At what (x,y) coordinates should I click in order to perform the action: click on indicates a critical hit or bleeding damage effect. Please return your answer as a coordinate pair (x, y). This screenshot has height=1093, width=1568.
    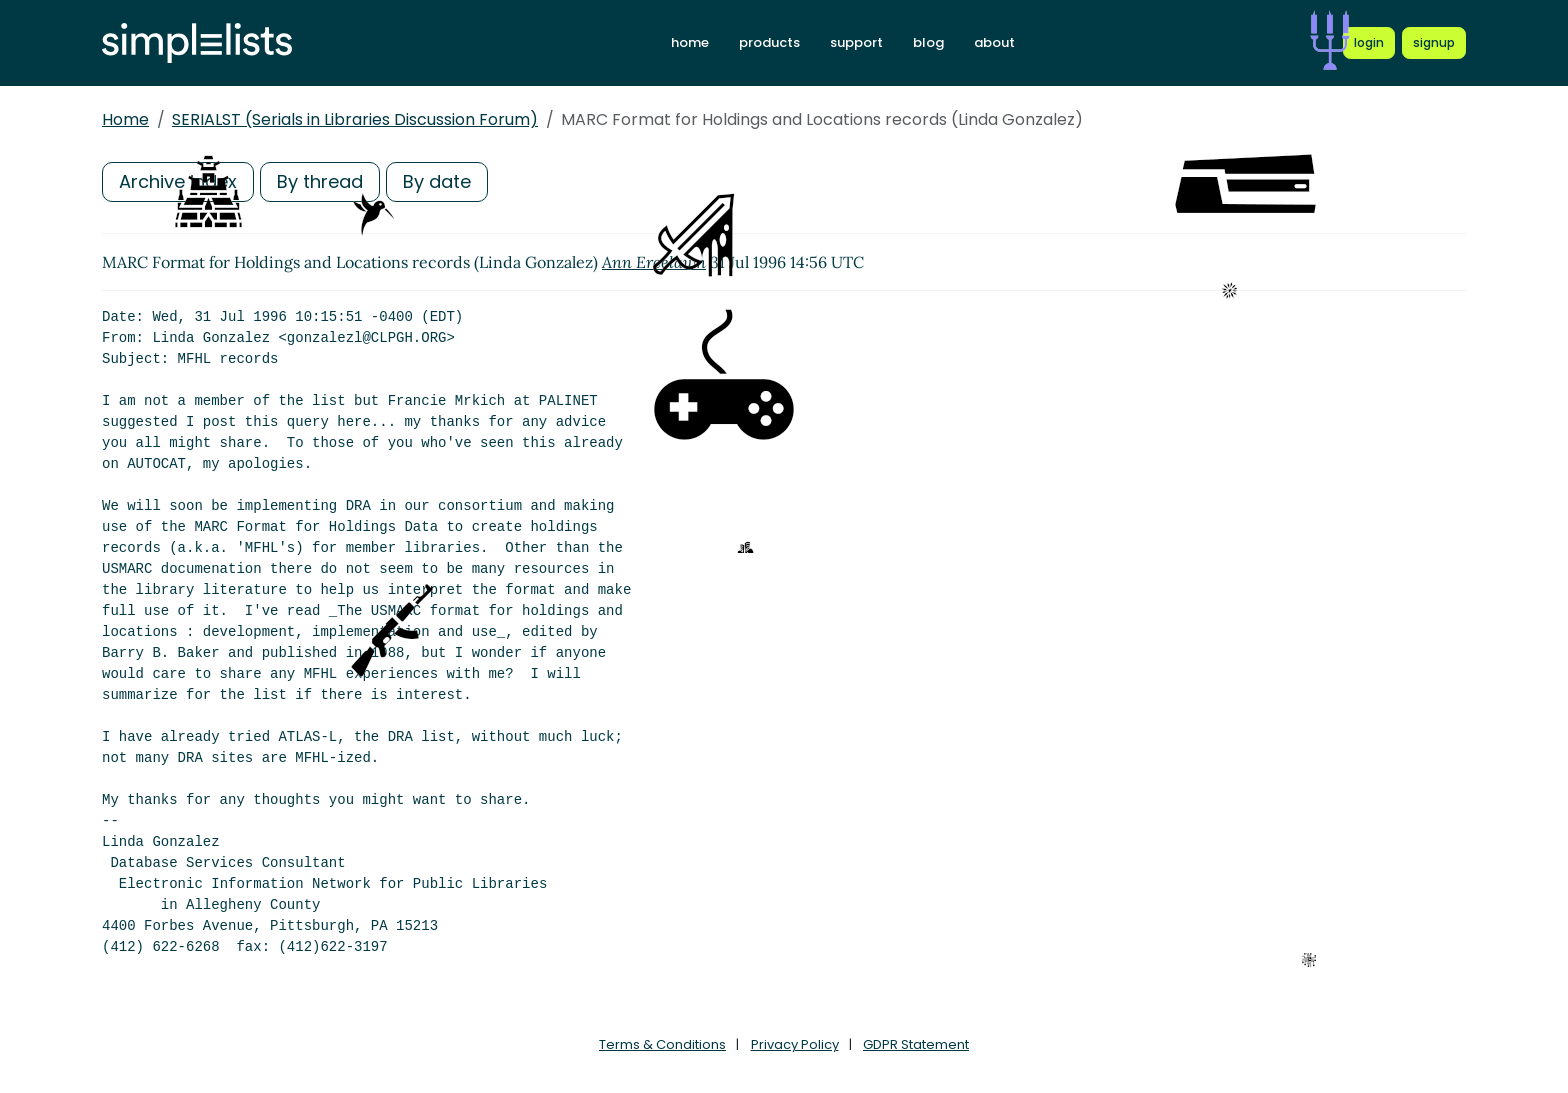
    Looking at the image, I should click on (693, 234).